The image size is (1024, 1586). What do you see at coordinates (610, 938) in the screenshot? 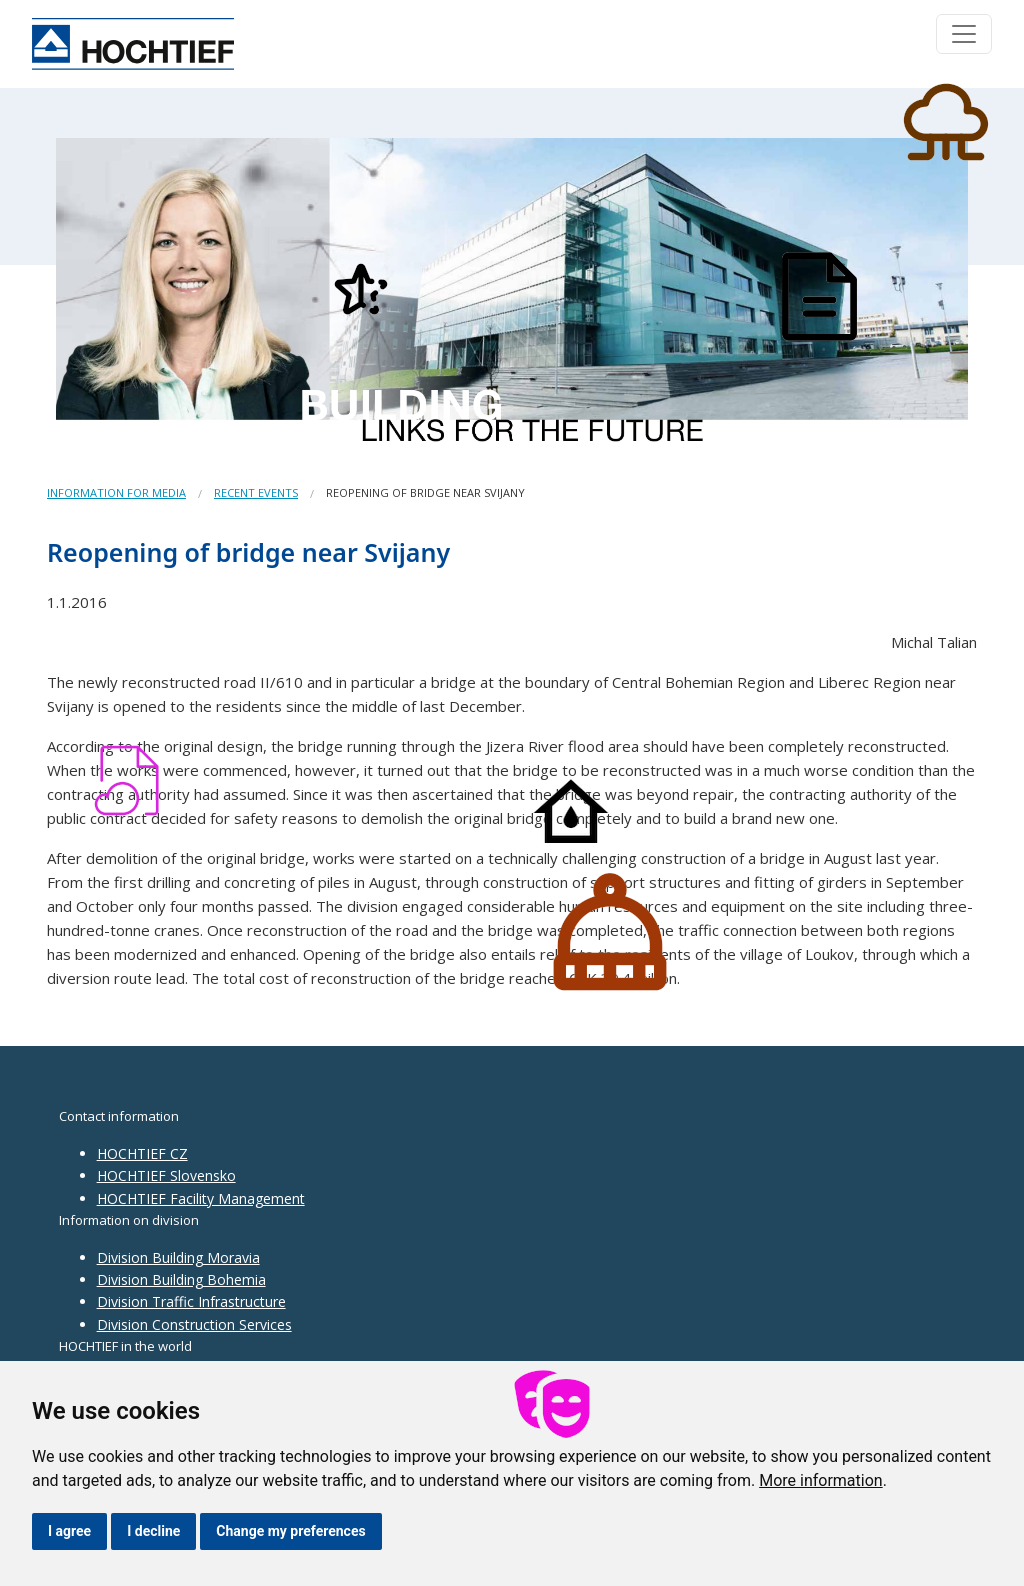
I see `select winter or cold weather category` at bounding box center [610, 938].